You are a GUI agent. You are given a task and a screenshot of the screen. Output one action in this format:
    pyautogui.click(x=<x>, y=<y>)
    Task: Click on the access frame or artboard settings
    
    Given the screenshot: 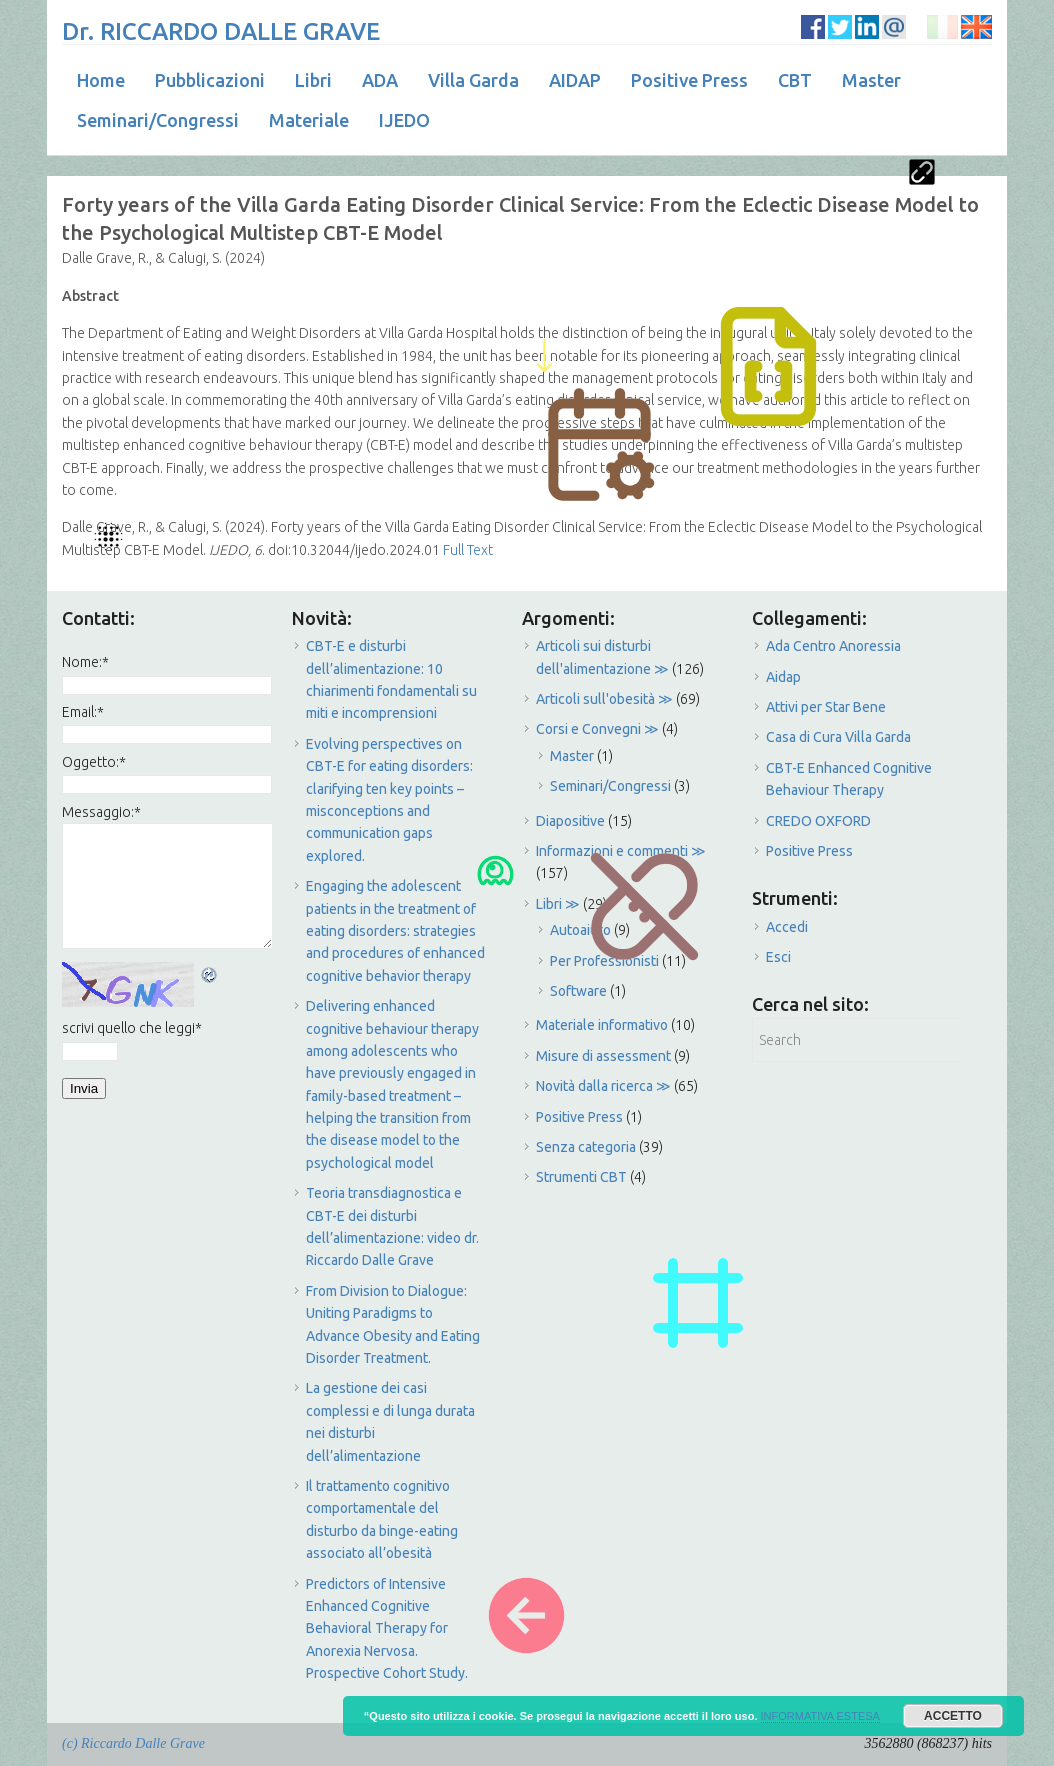 What is the action you would take?
    pyautogui.click(x=698, y=1303)
    